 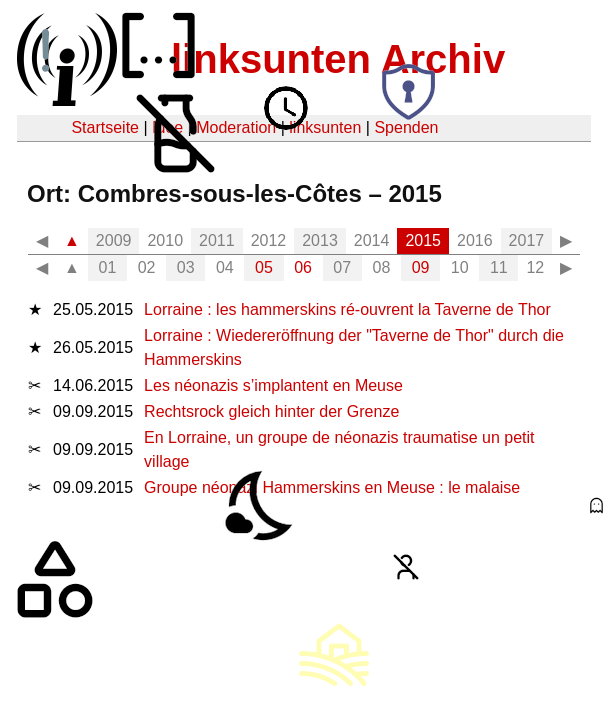 I want to click on access security or privacy settings, so click(x=406, y=92).